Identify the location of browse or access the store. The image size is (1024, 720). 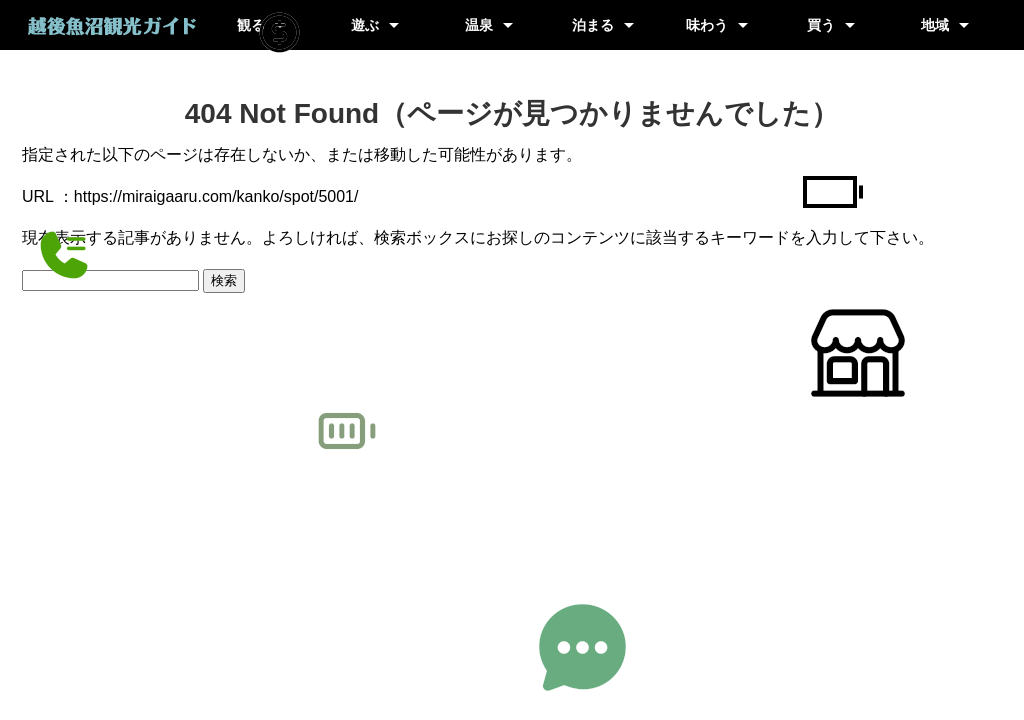
(858, 353).